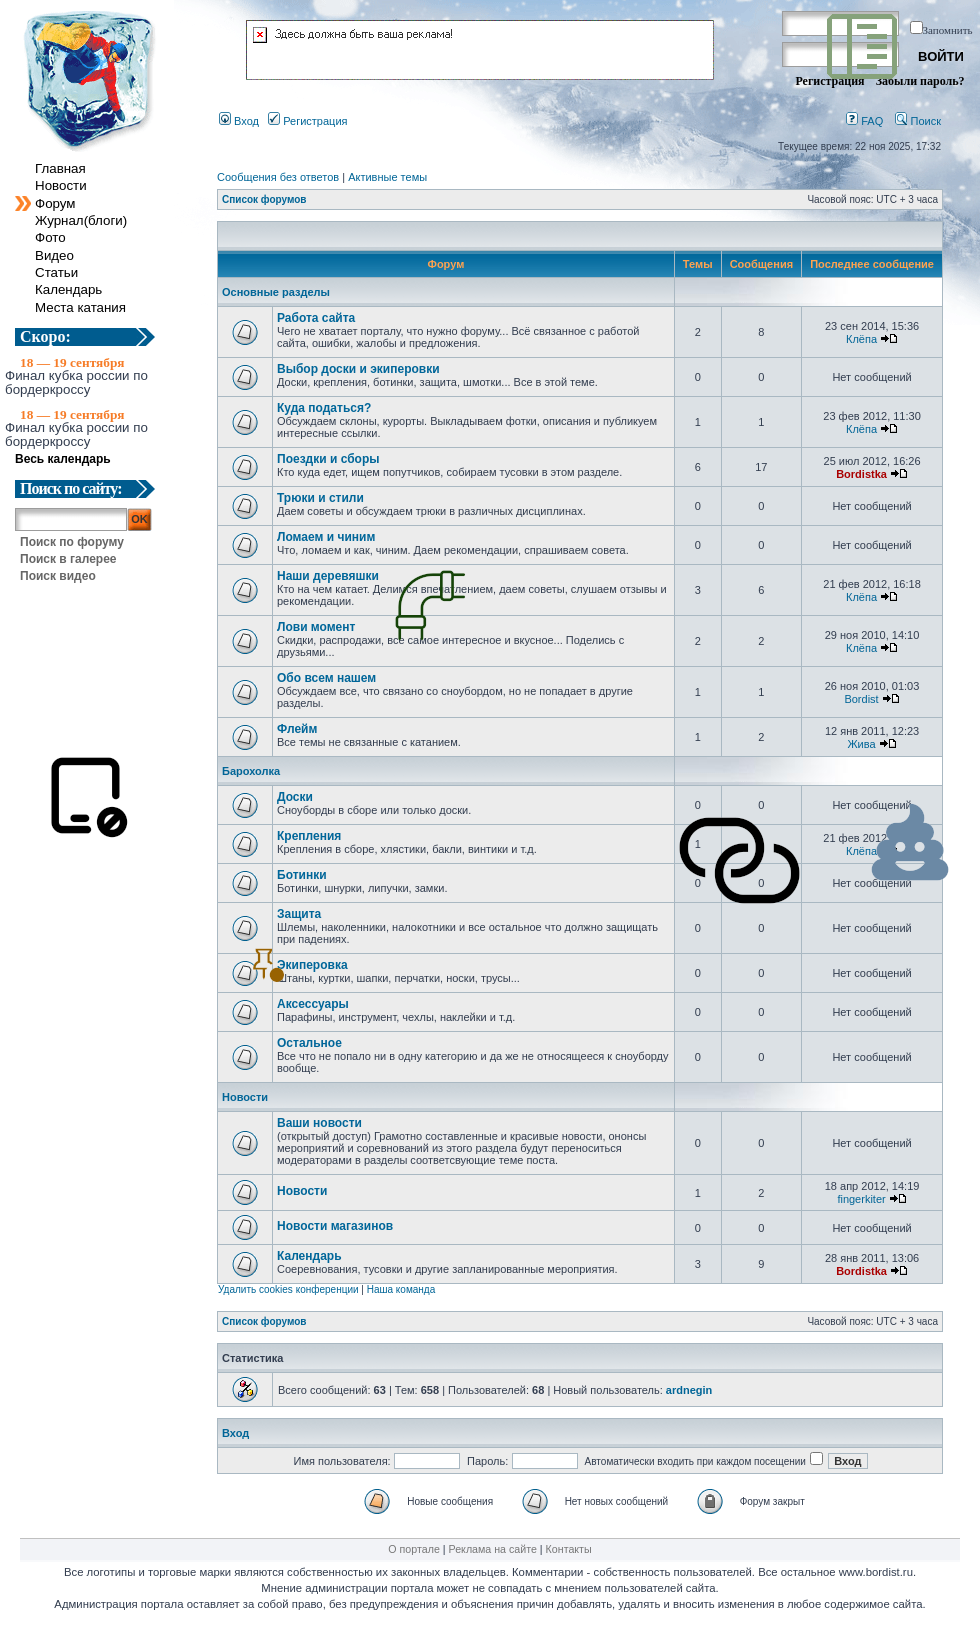 The image size is (980, 1638). I want to click on plumbing or pipeline connection indicator, so click(427, 602).